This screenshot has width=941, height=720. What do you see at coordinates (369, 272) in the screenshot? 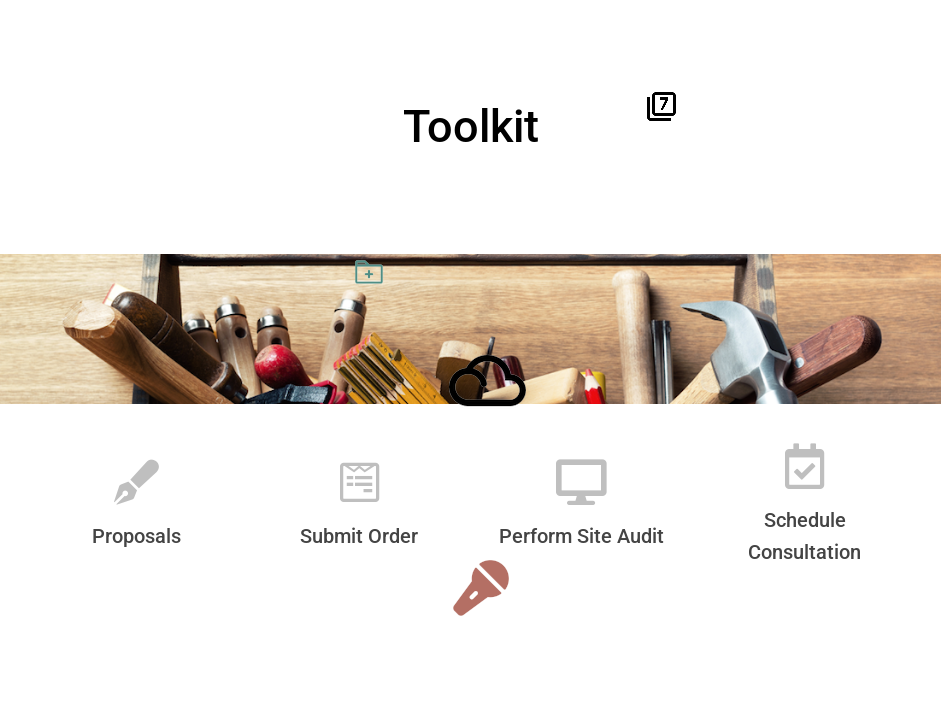
I see `create a new folder` at bounding box center [369, 272].